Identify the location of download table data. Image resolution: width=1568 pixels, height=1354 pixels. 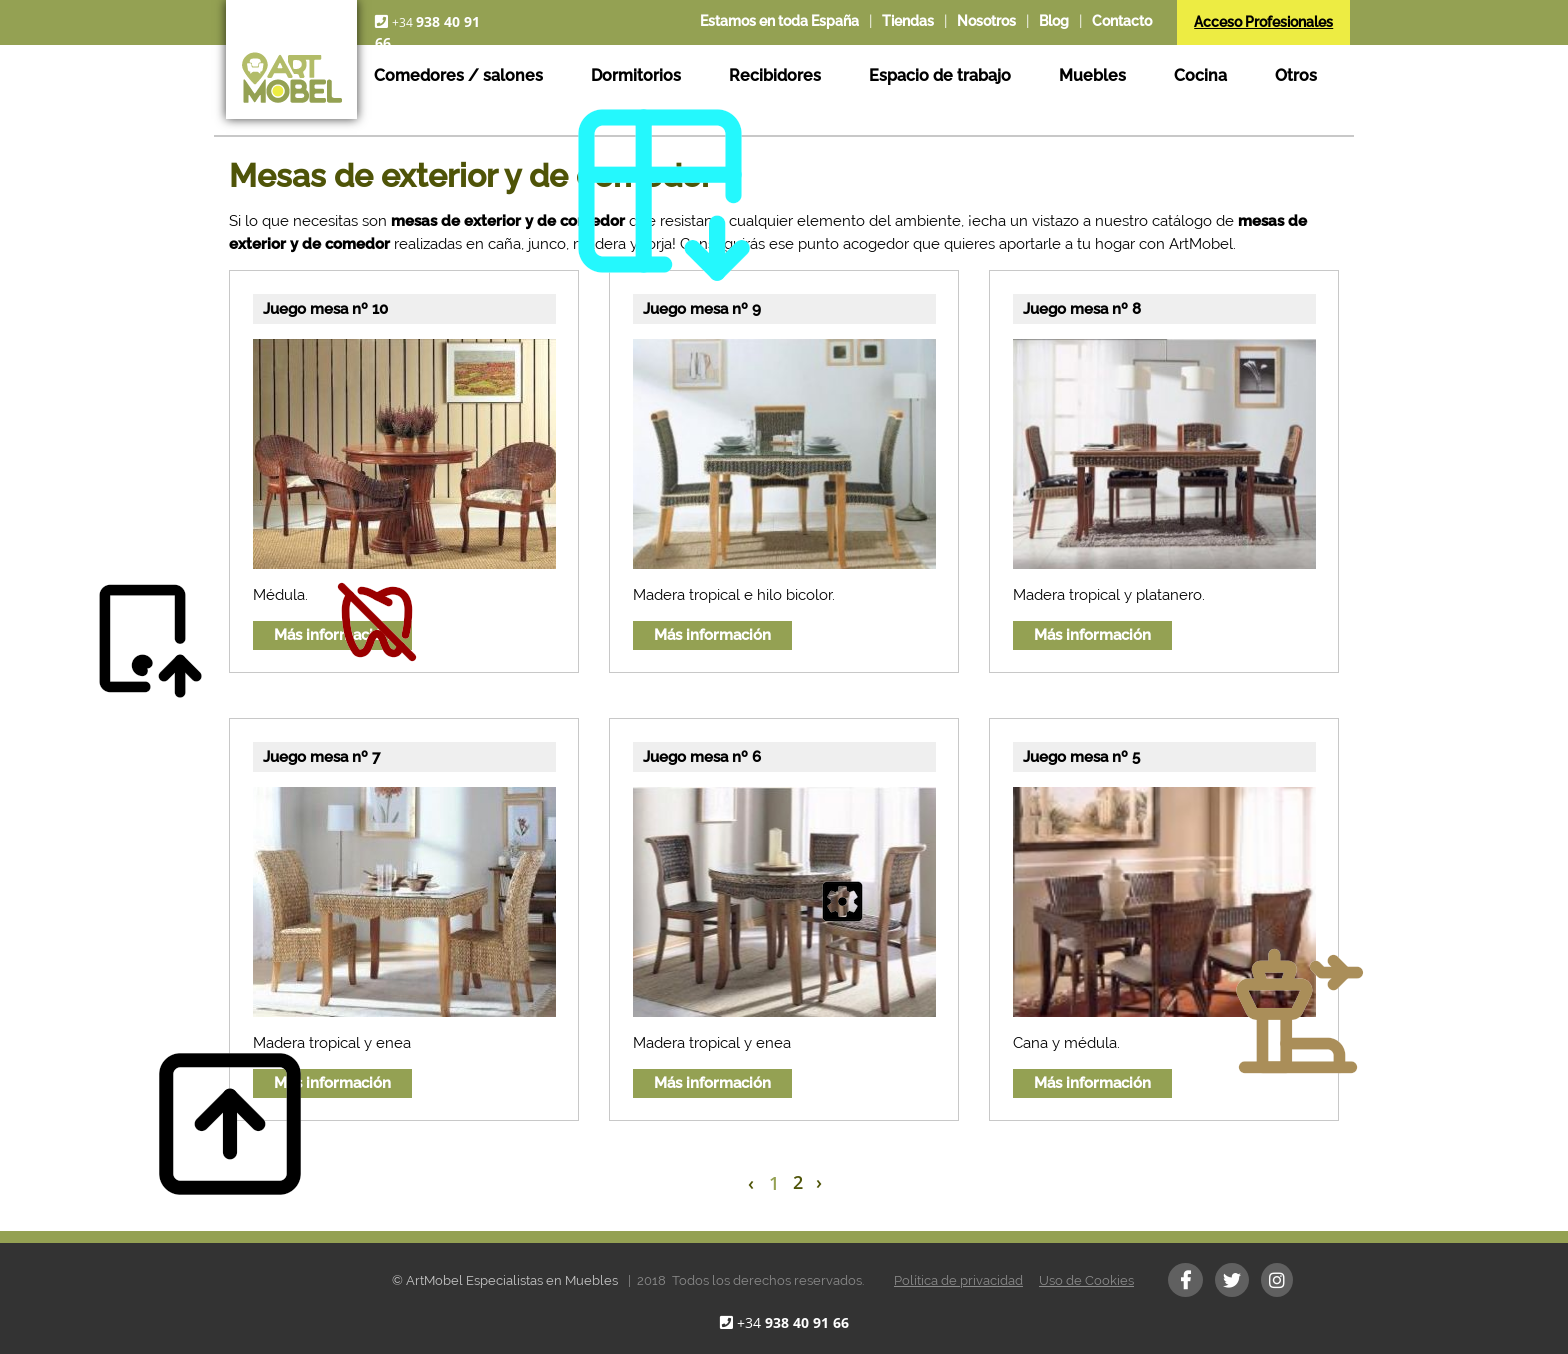
(660, 191).